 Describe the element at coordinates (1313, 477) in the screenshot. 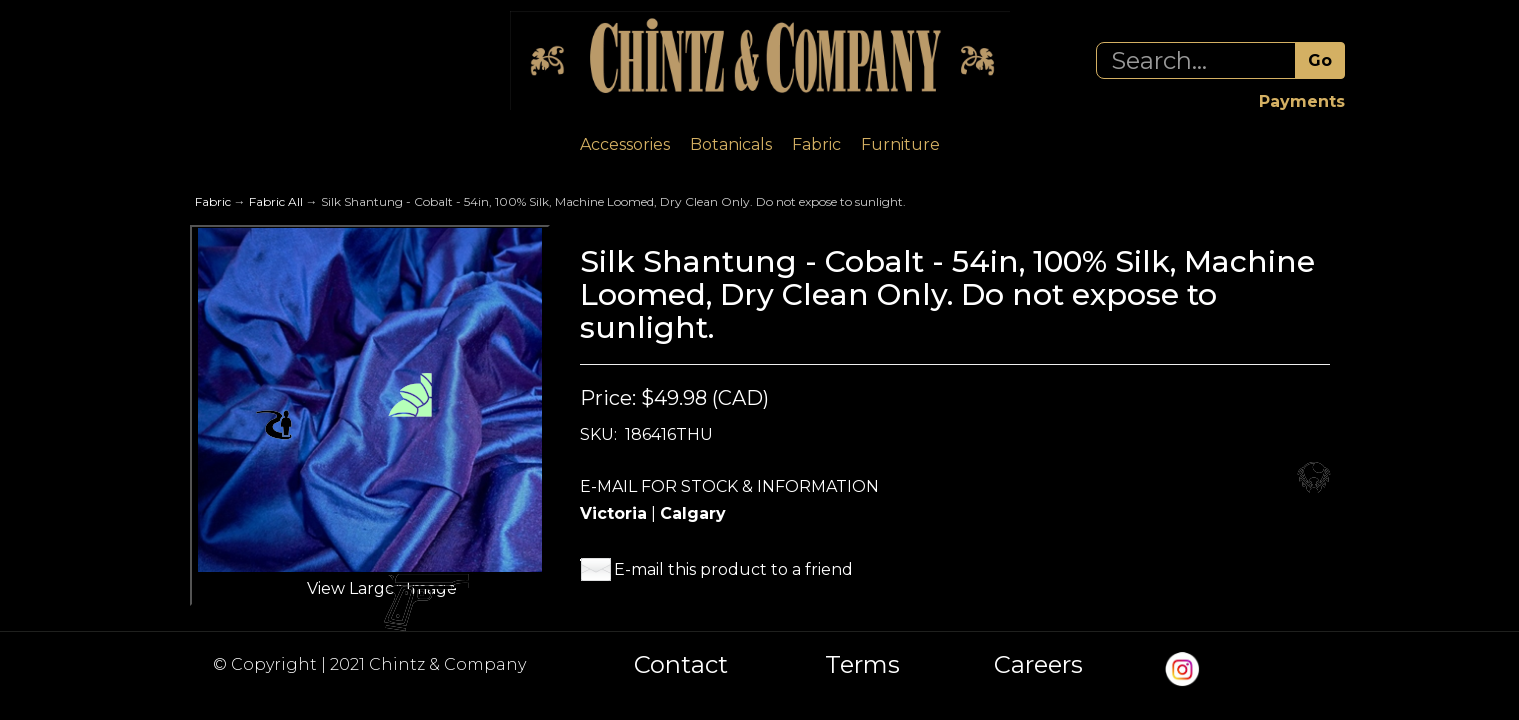

I see `indicates a tick or mite creature in a game context` at that location.